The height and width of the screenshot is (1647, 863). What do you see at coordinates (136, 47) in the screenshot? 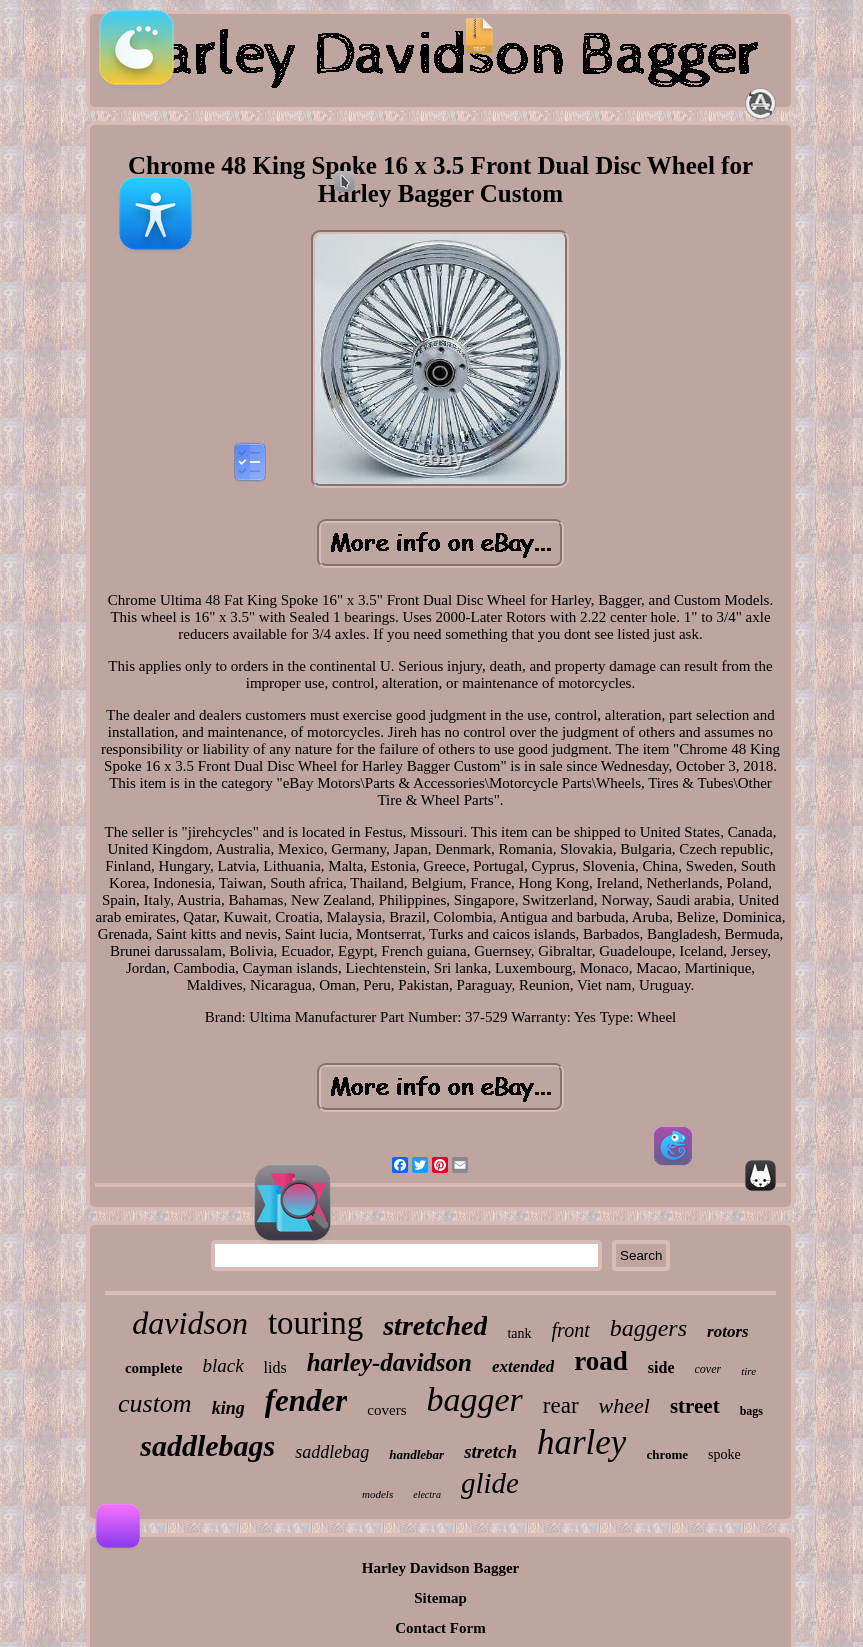
I see `open the plasma desktop environment app` at bounding box center [136, 47].